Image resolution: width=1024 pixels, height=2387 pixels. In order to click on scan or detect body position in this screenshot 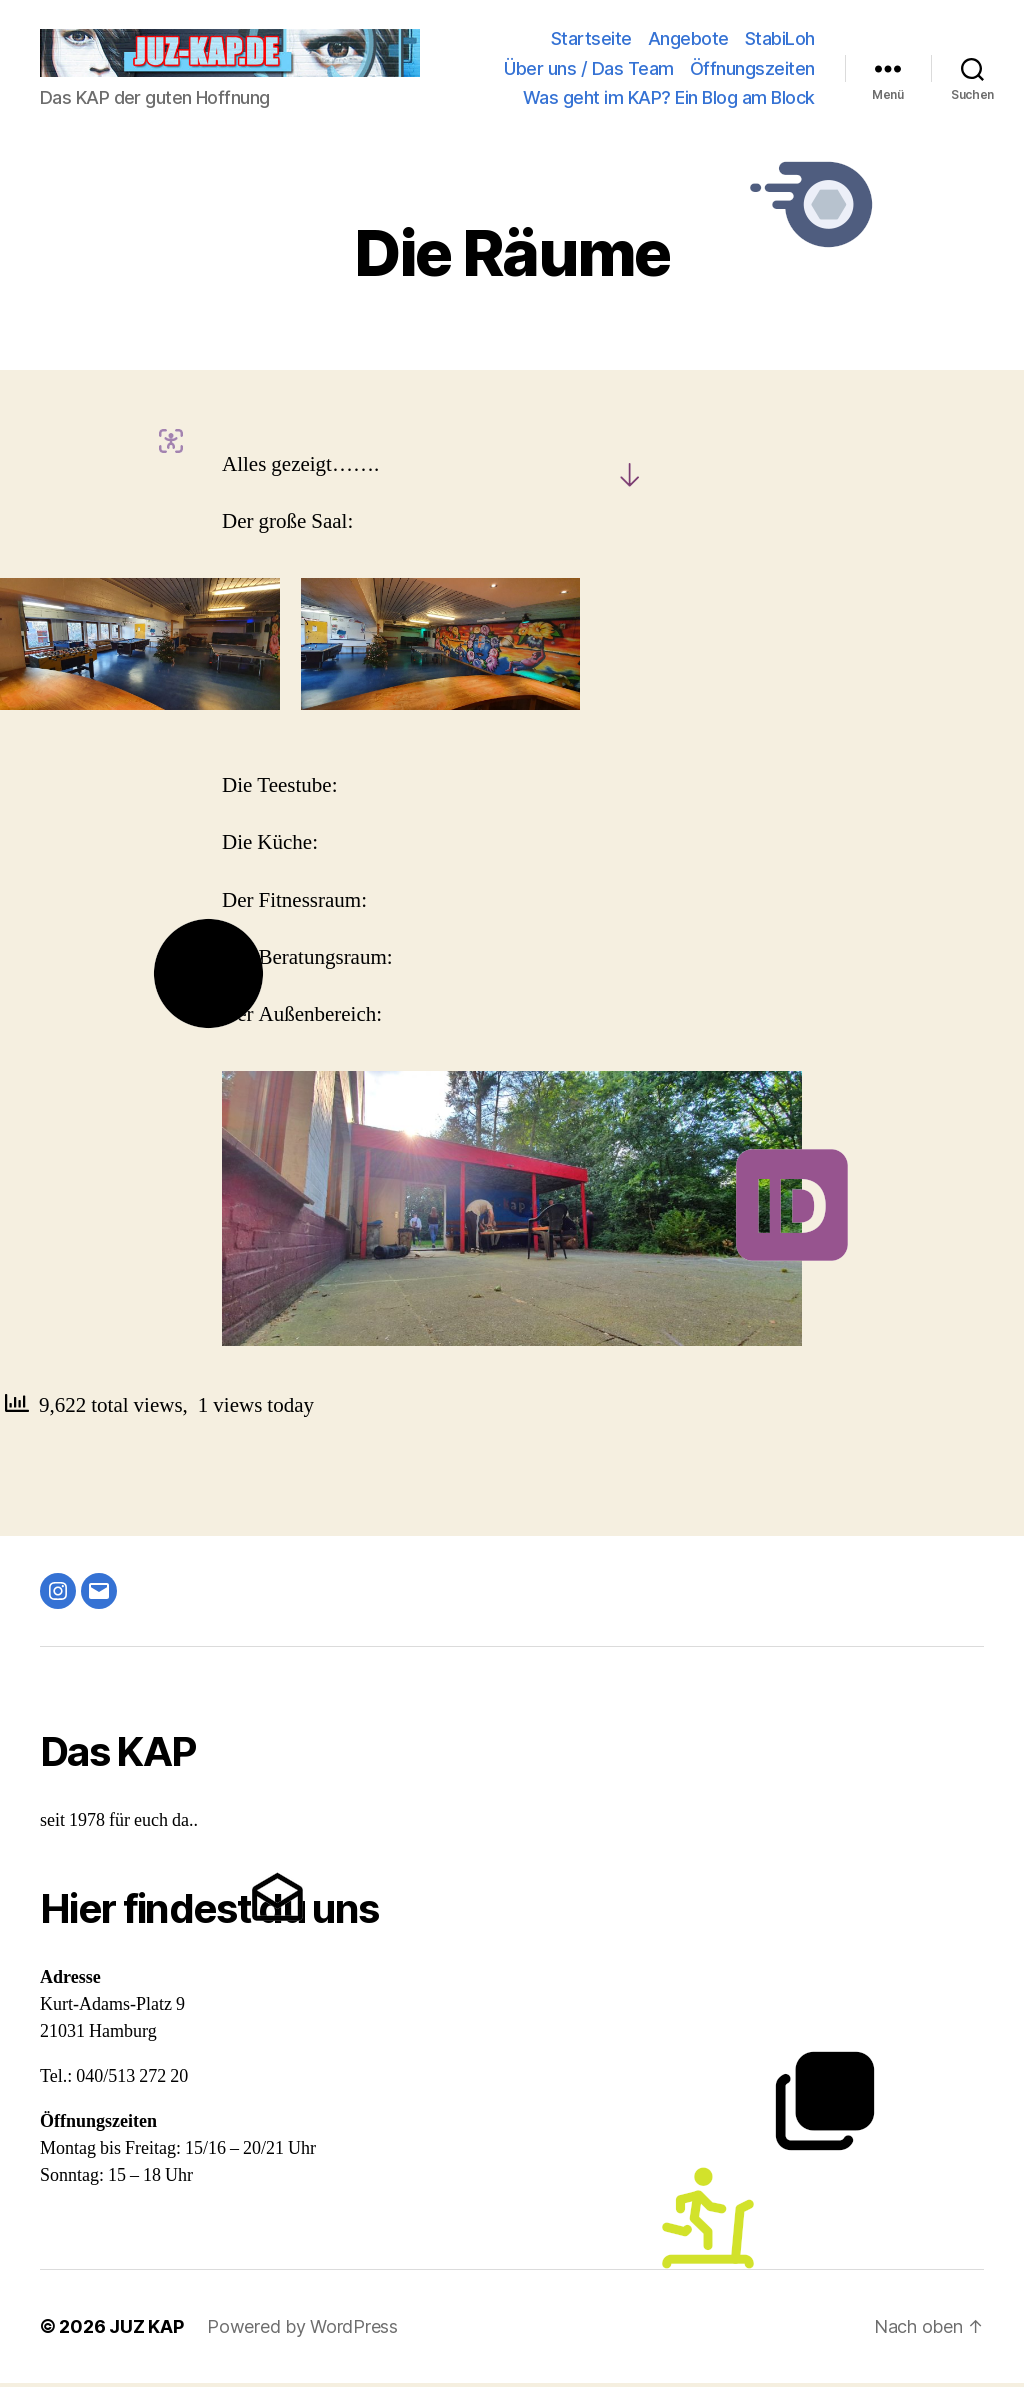, I will do `click(171, 441)`.